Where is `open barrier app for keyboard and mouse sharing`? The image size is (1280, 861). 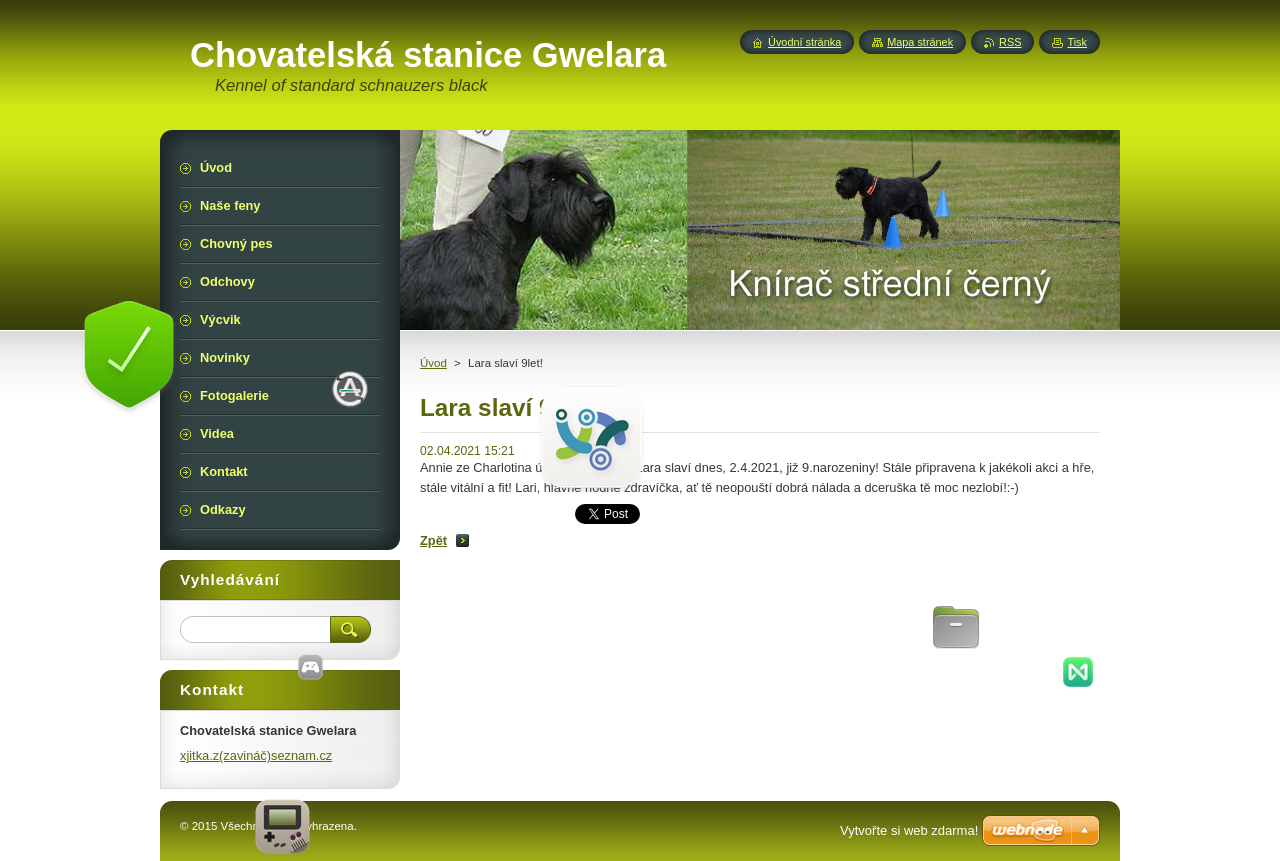
open barrier app for keyboard and mouse sharing is located at coordinates (591, 437).